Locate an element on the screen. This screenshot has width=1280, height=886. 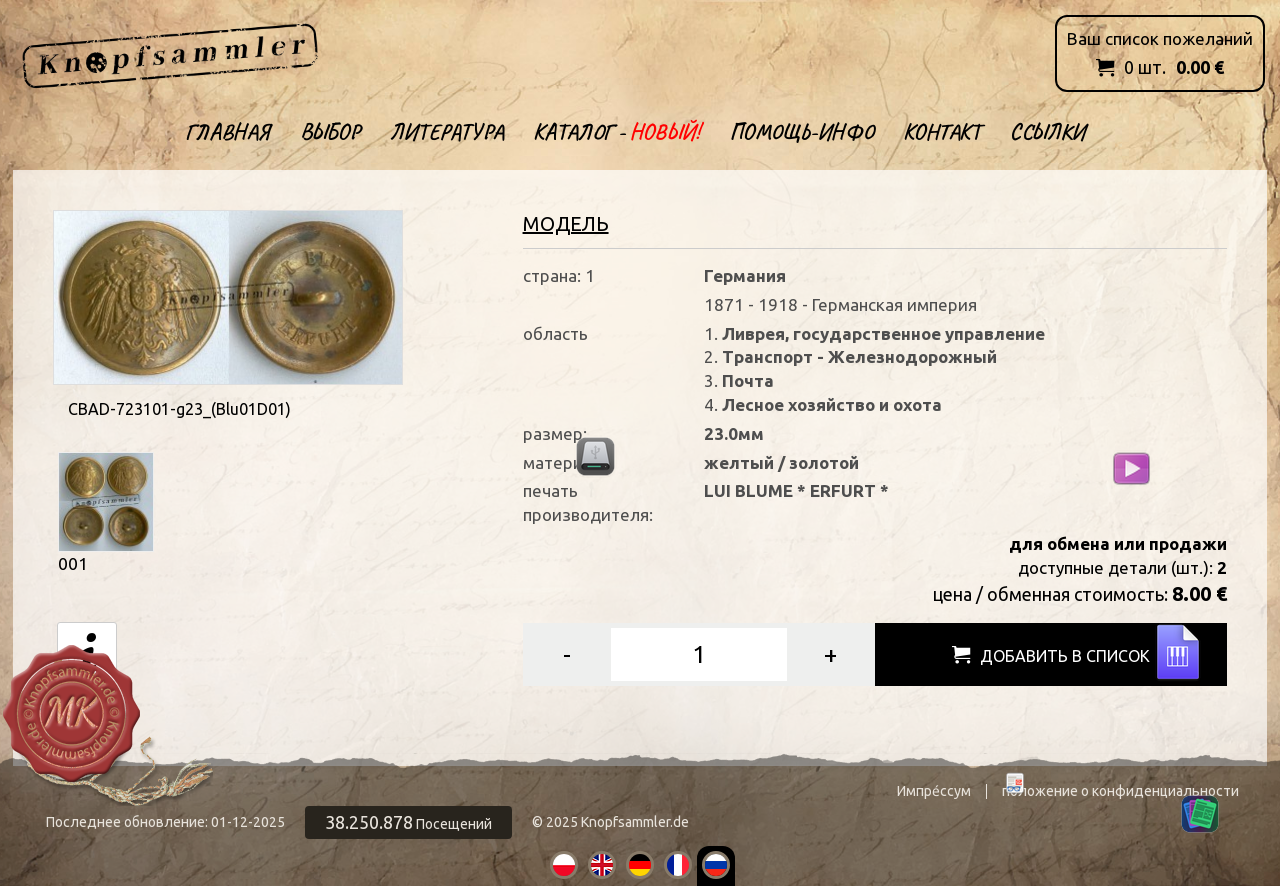
create a bootable USB drive is located at coordinates (595, 456).